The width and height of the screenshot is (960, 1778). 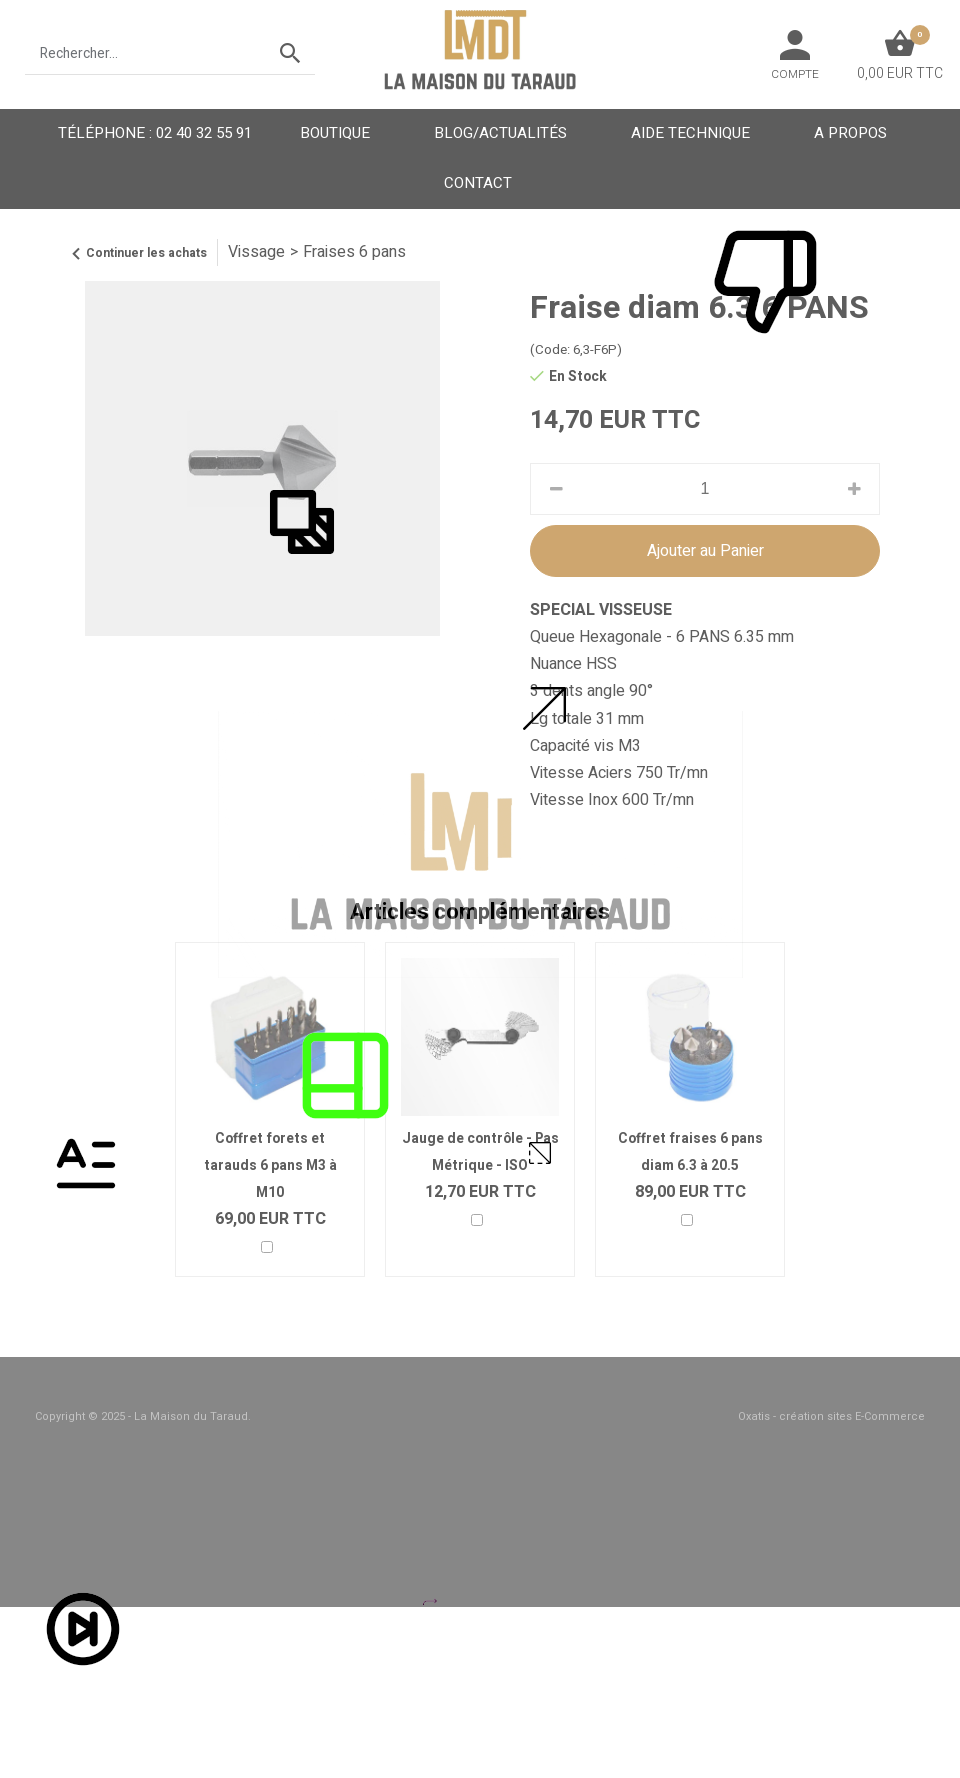 I want to click on invert current selection, so click(x=540, y=1153).